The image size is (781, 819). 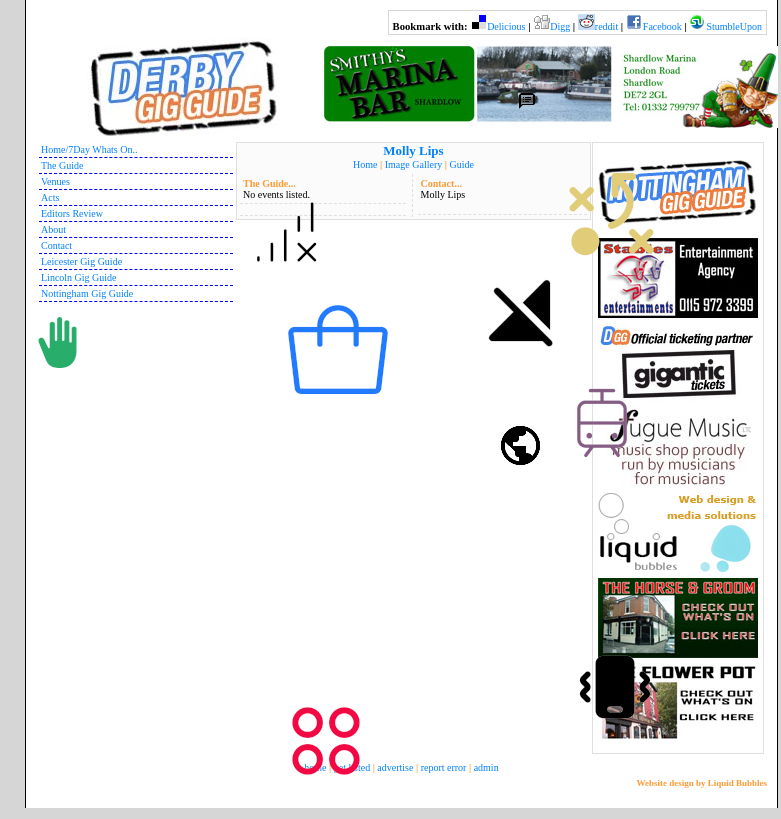 I want to click on phone is on vibrate mode, so click(x=615, y=687).